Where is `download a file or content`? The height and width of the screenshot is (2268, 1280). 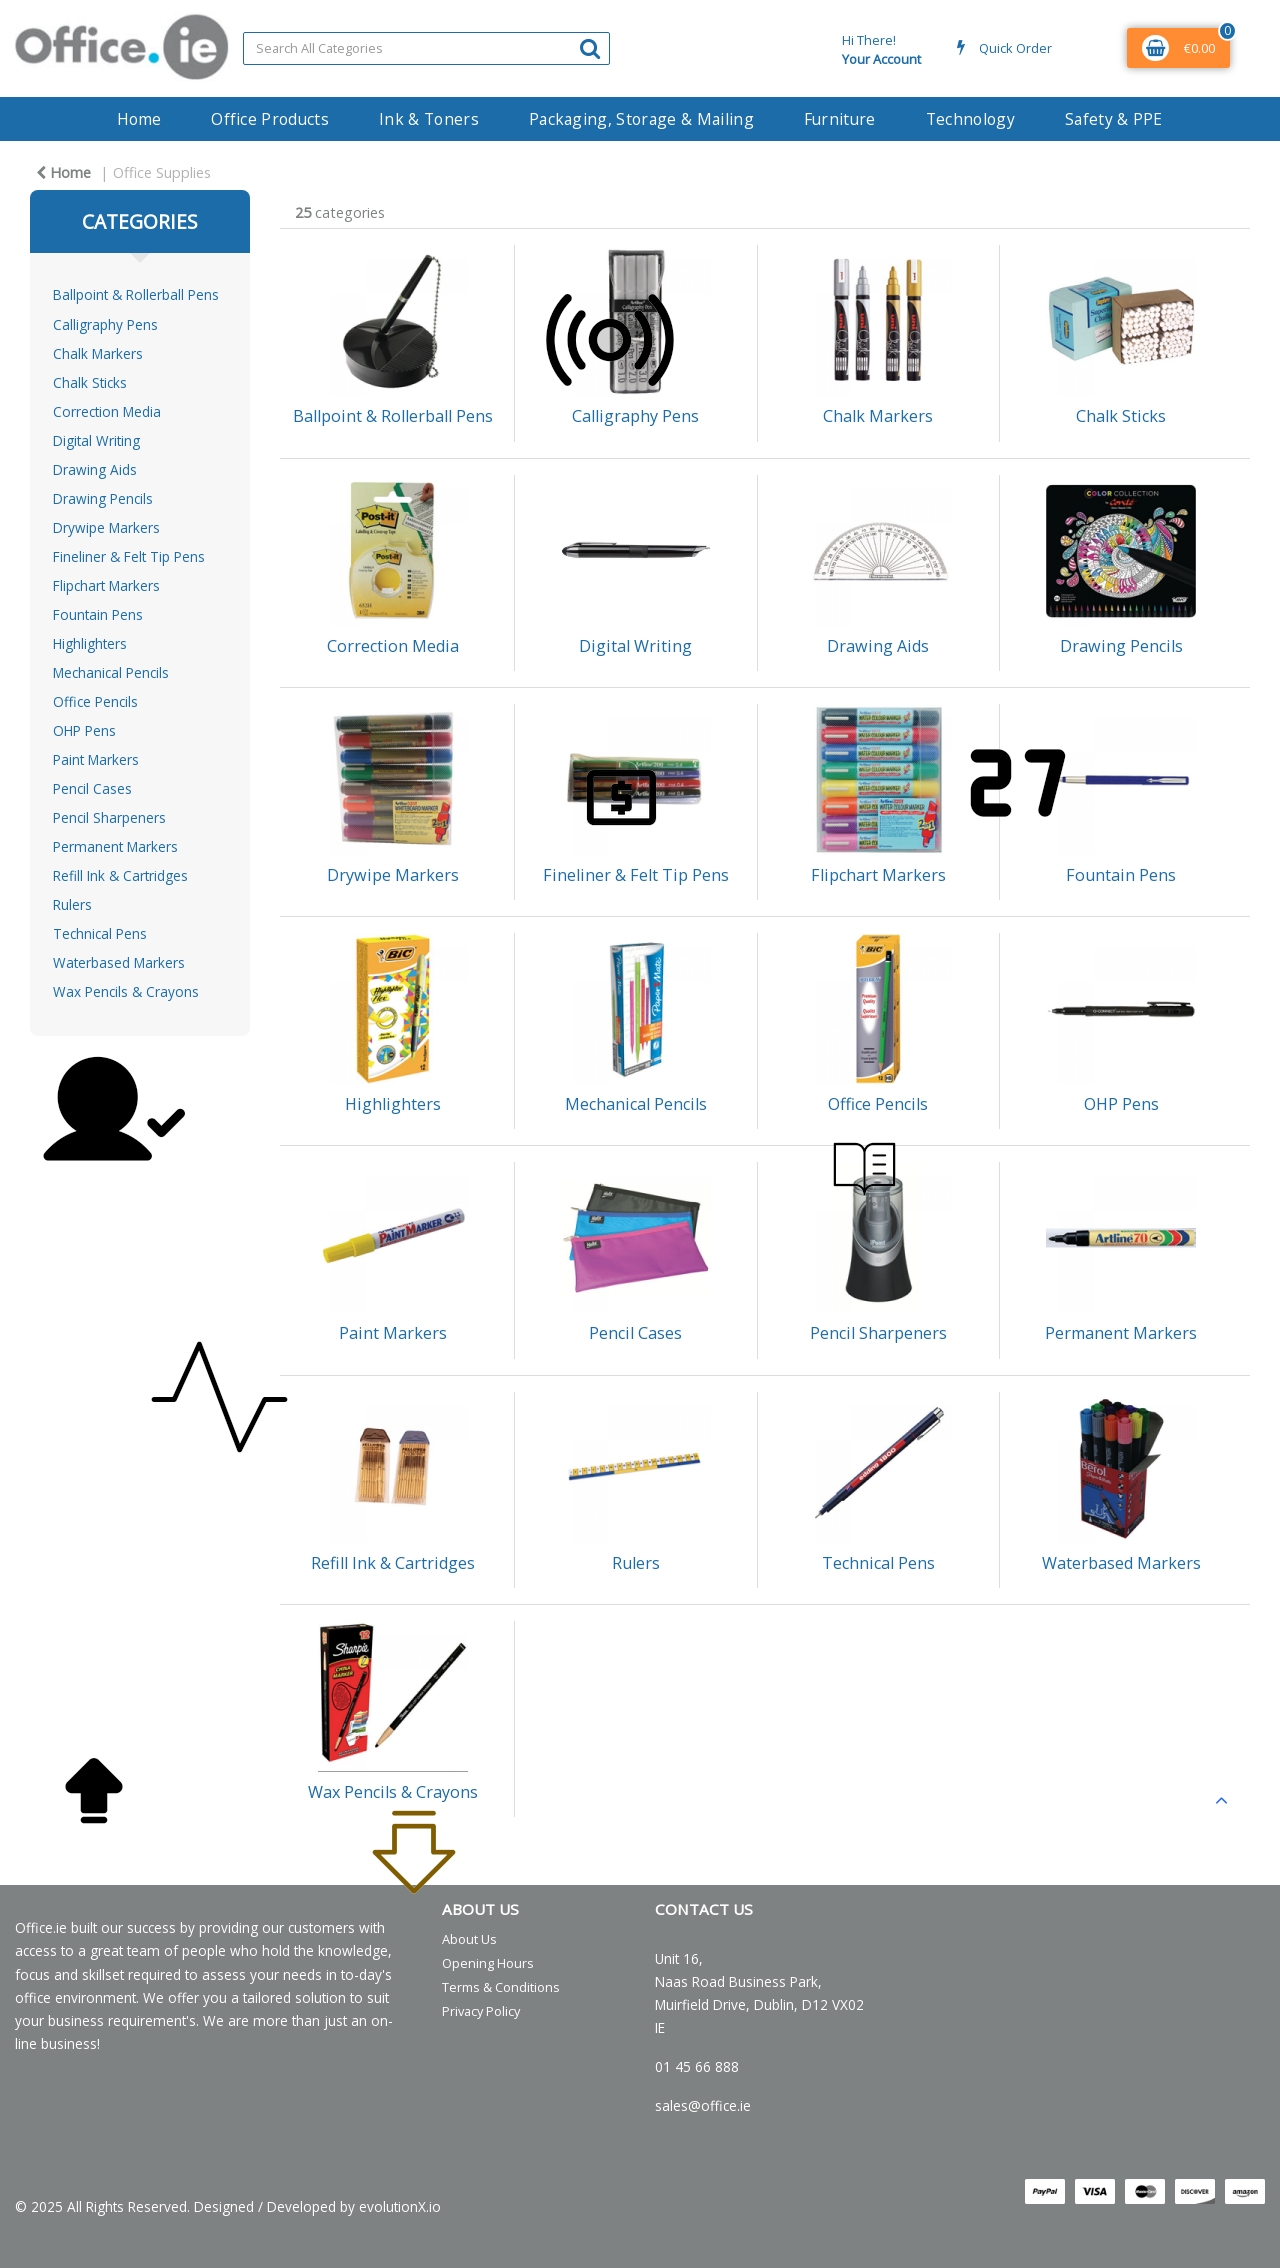
download a file or content is located at coordinates (414, 1849).